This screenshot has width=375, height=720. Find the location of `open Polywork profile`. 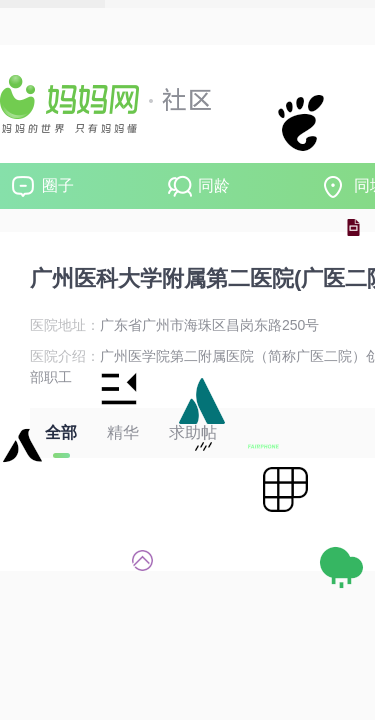

open Polywork profile is located at coordinates (285, 489).